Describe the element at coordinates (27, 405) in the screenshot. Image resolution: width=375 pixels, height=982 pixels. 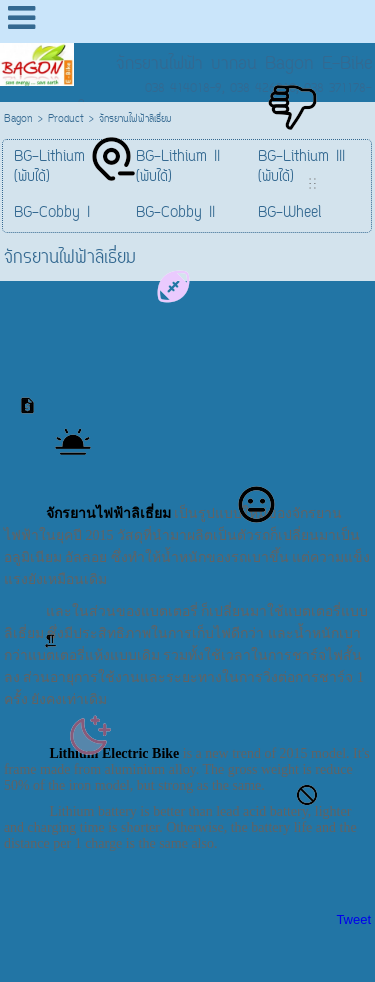
I see `request a price quote or estimate` at that location.